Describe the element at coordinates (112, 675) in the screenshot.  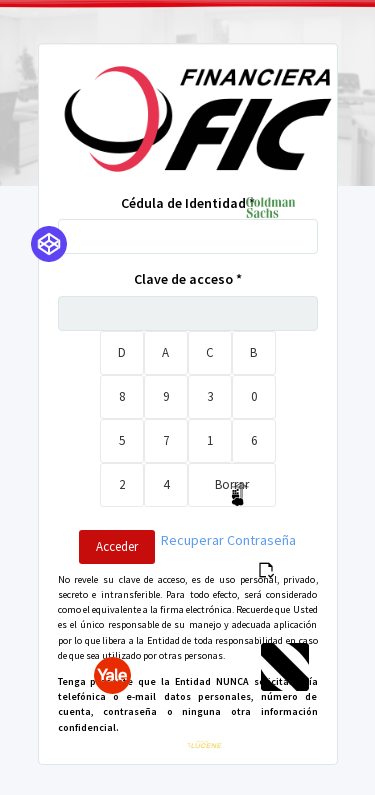
I see `yale university branding or affiliation` at that location.